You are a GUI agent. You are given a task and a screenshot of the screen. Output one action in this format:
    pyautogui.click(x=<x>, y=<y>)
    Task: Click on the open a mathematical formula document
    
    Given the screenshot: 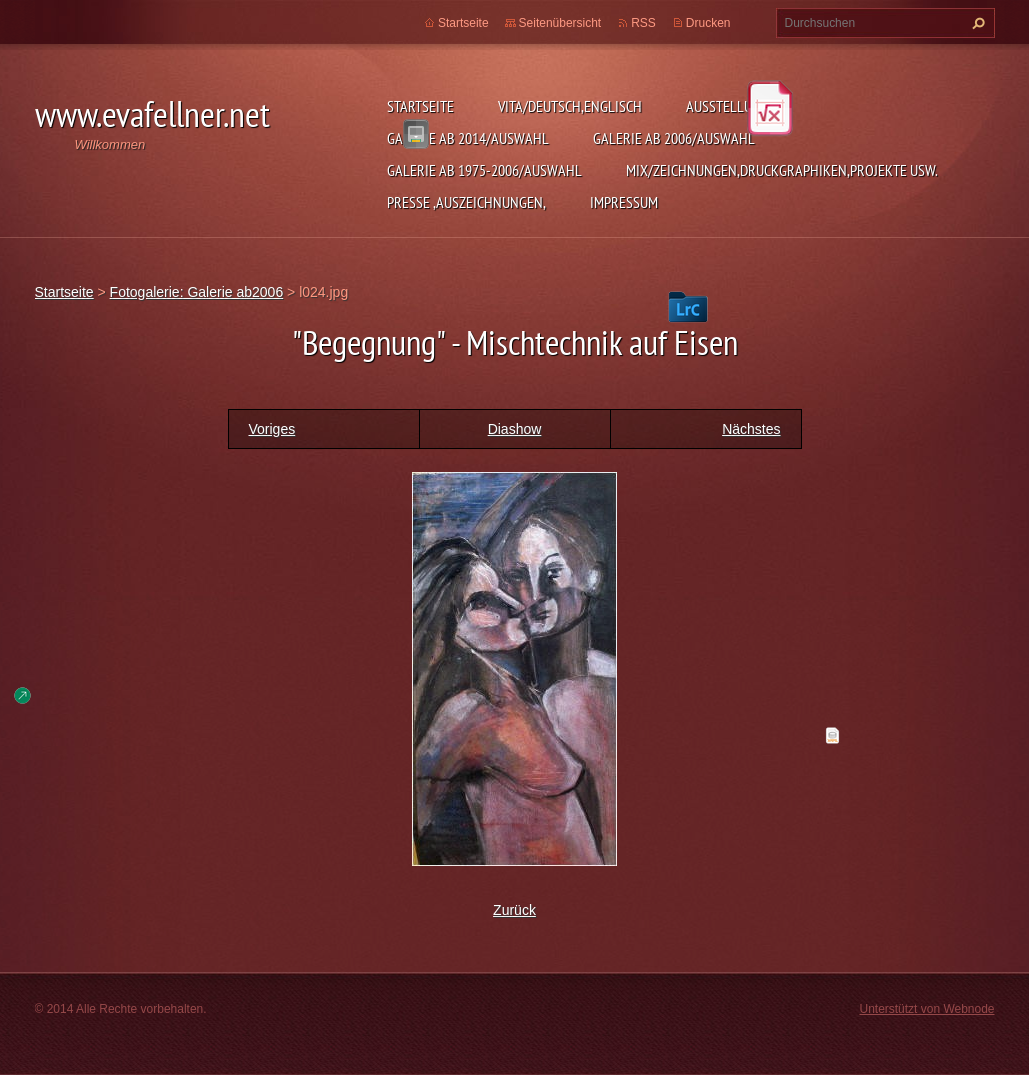 What is the action you would take?
    pyautogui.click(x=770, y=108)
    